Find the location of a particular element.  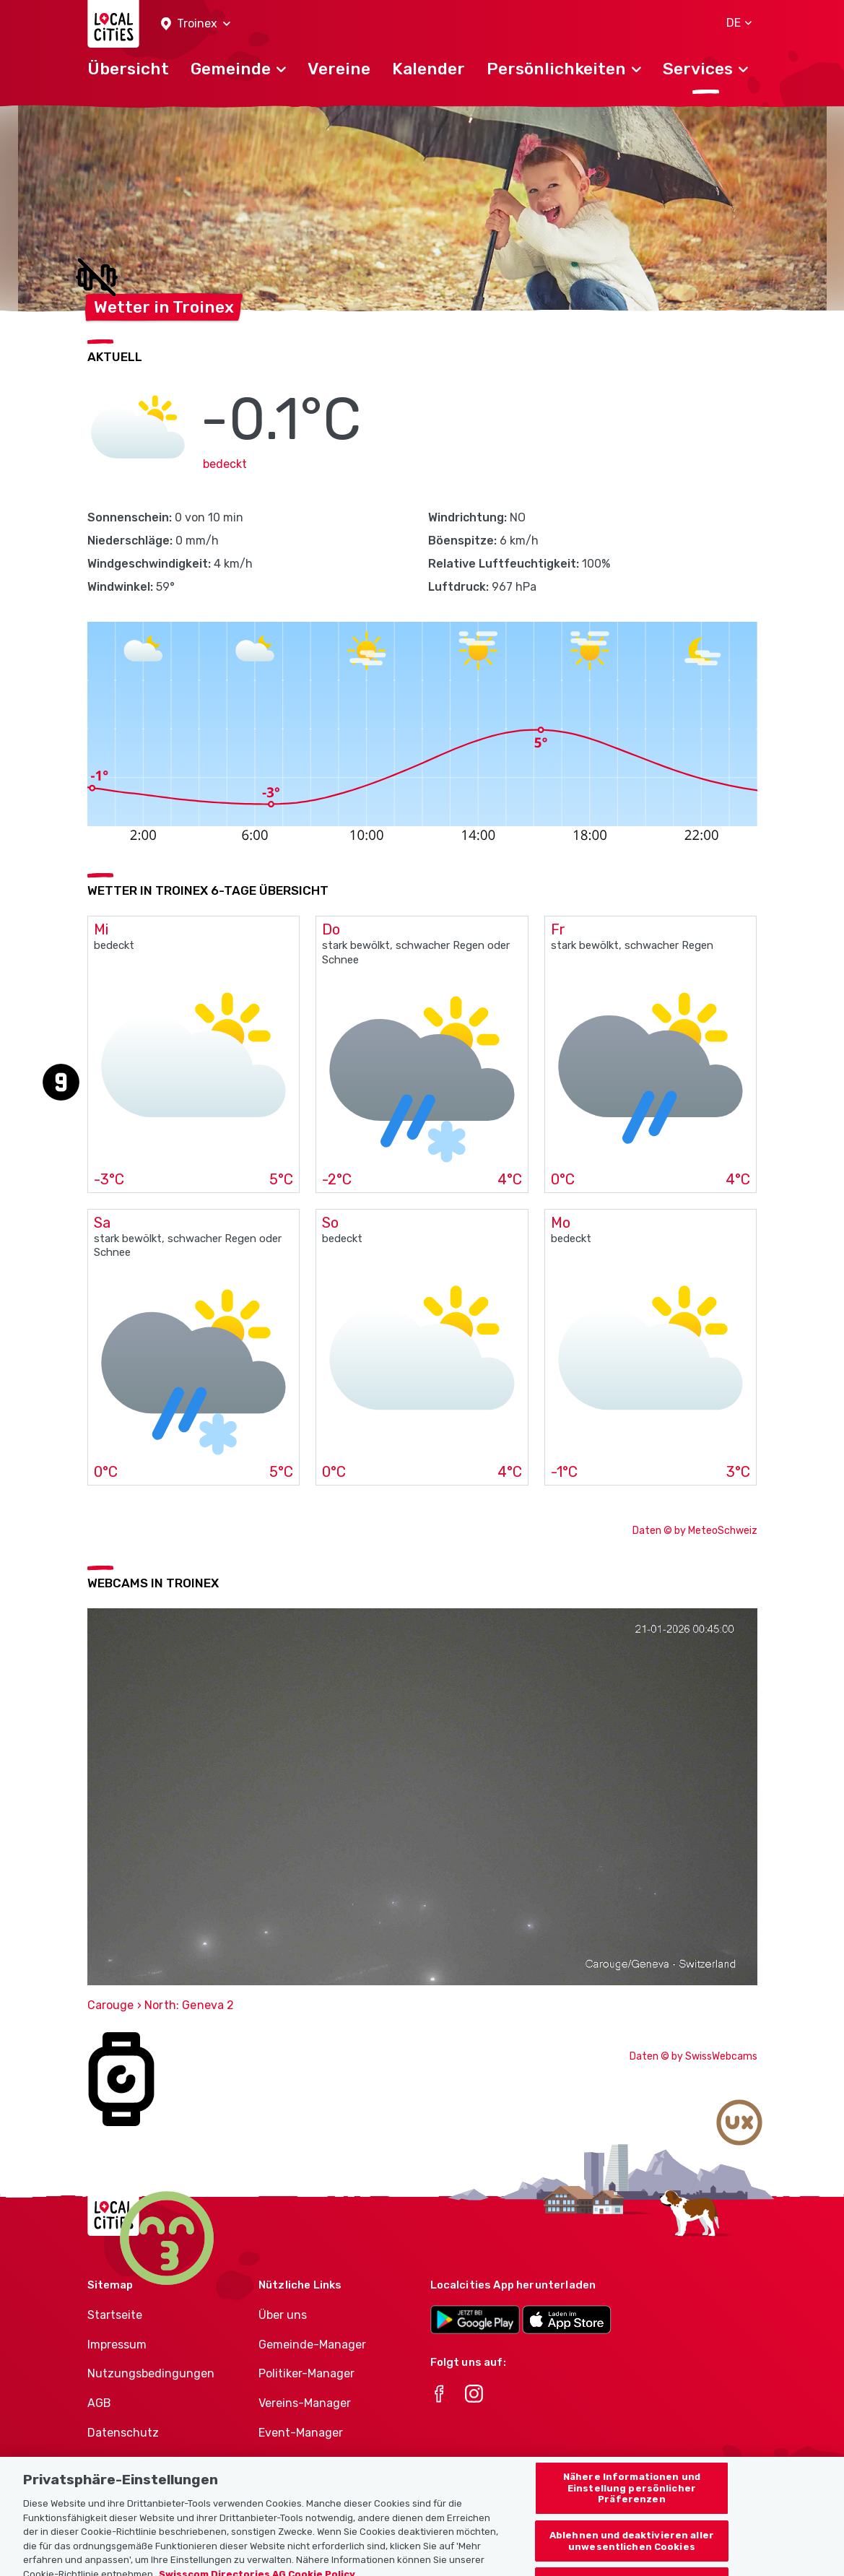

disable workout tracking is located at coordinates (97, 277).